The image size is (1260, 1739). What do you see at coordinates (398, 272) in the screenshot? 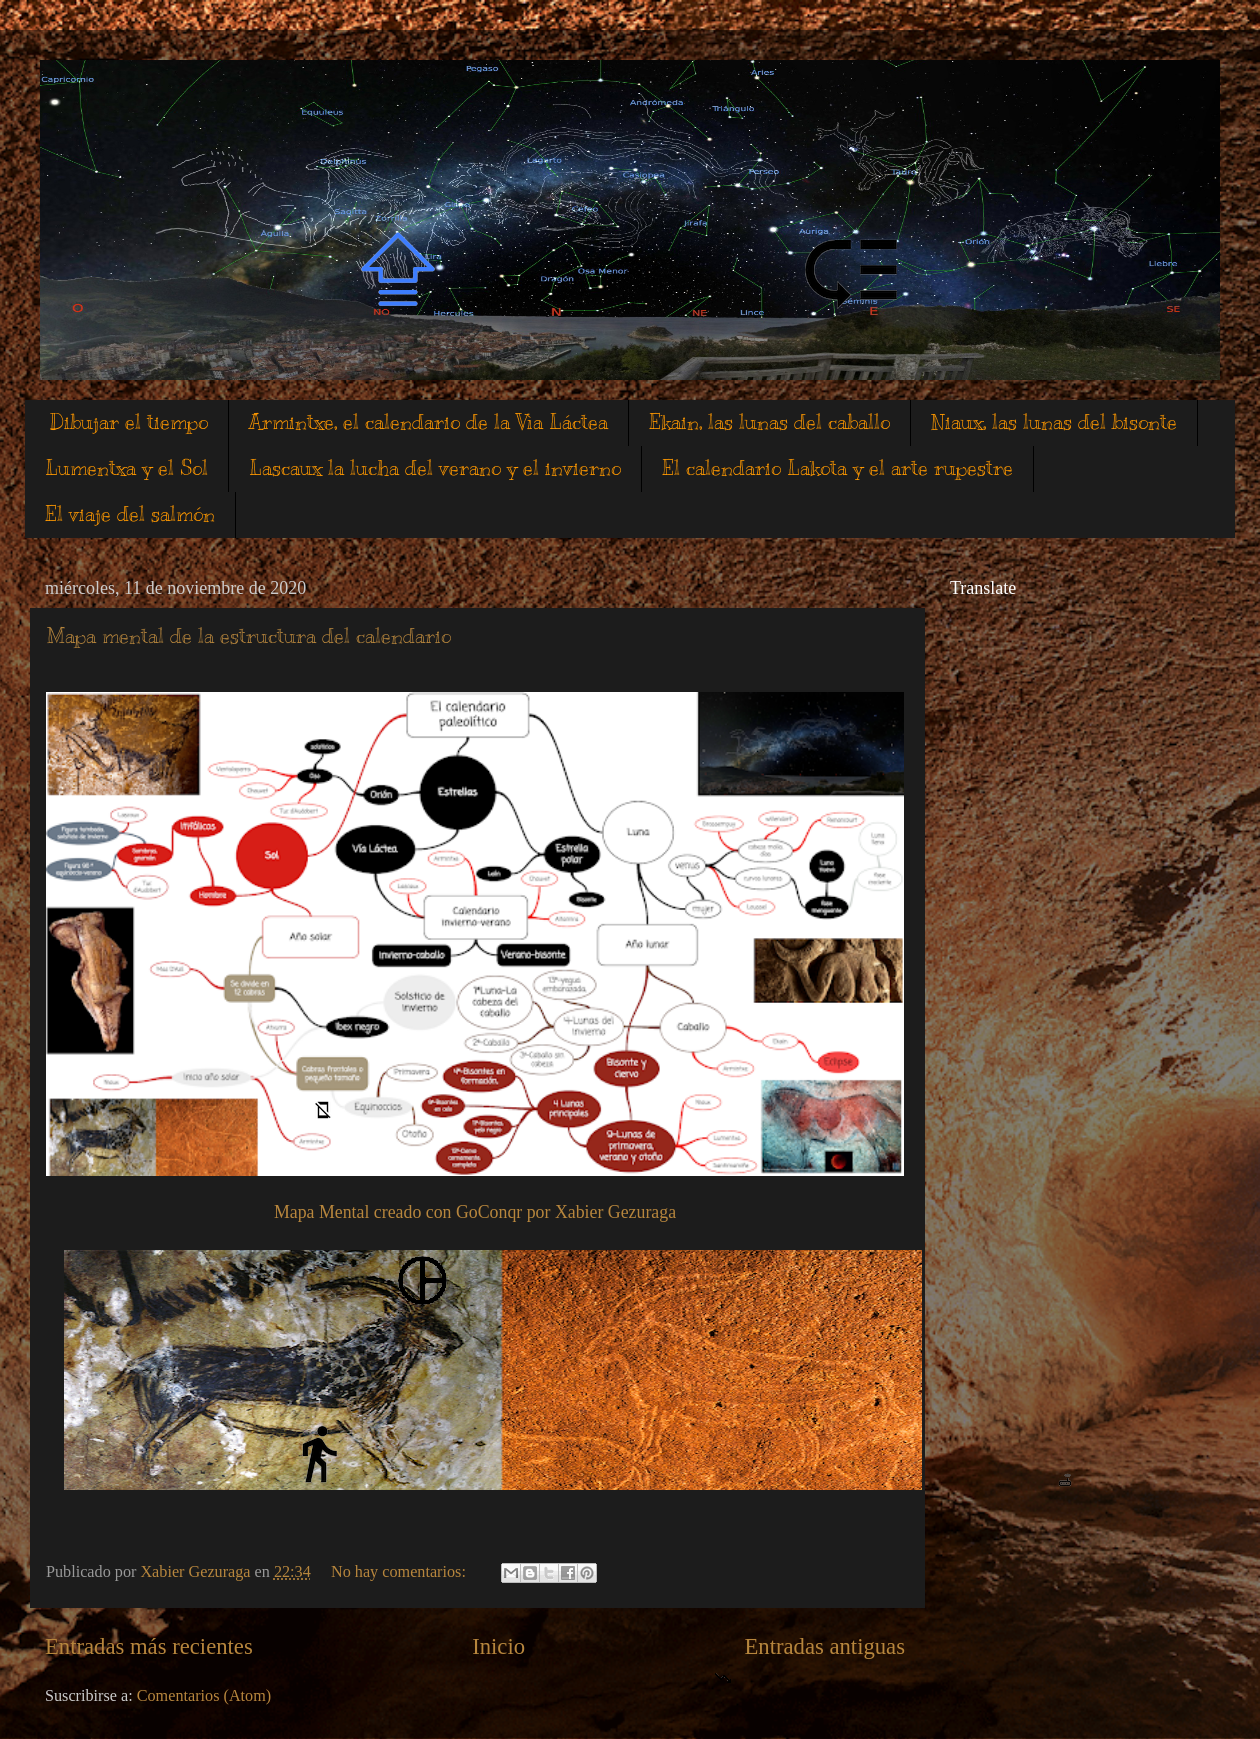
I see `upload file or content` at bounding box center [398, 272].